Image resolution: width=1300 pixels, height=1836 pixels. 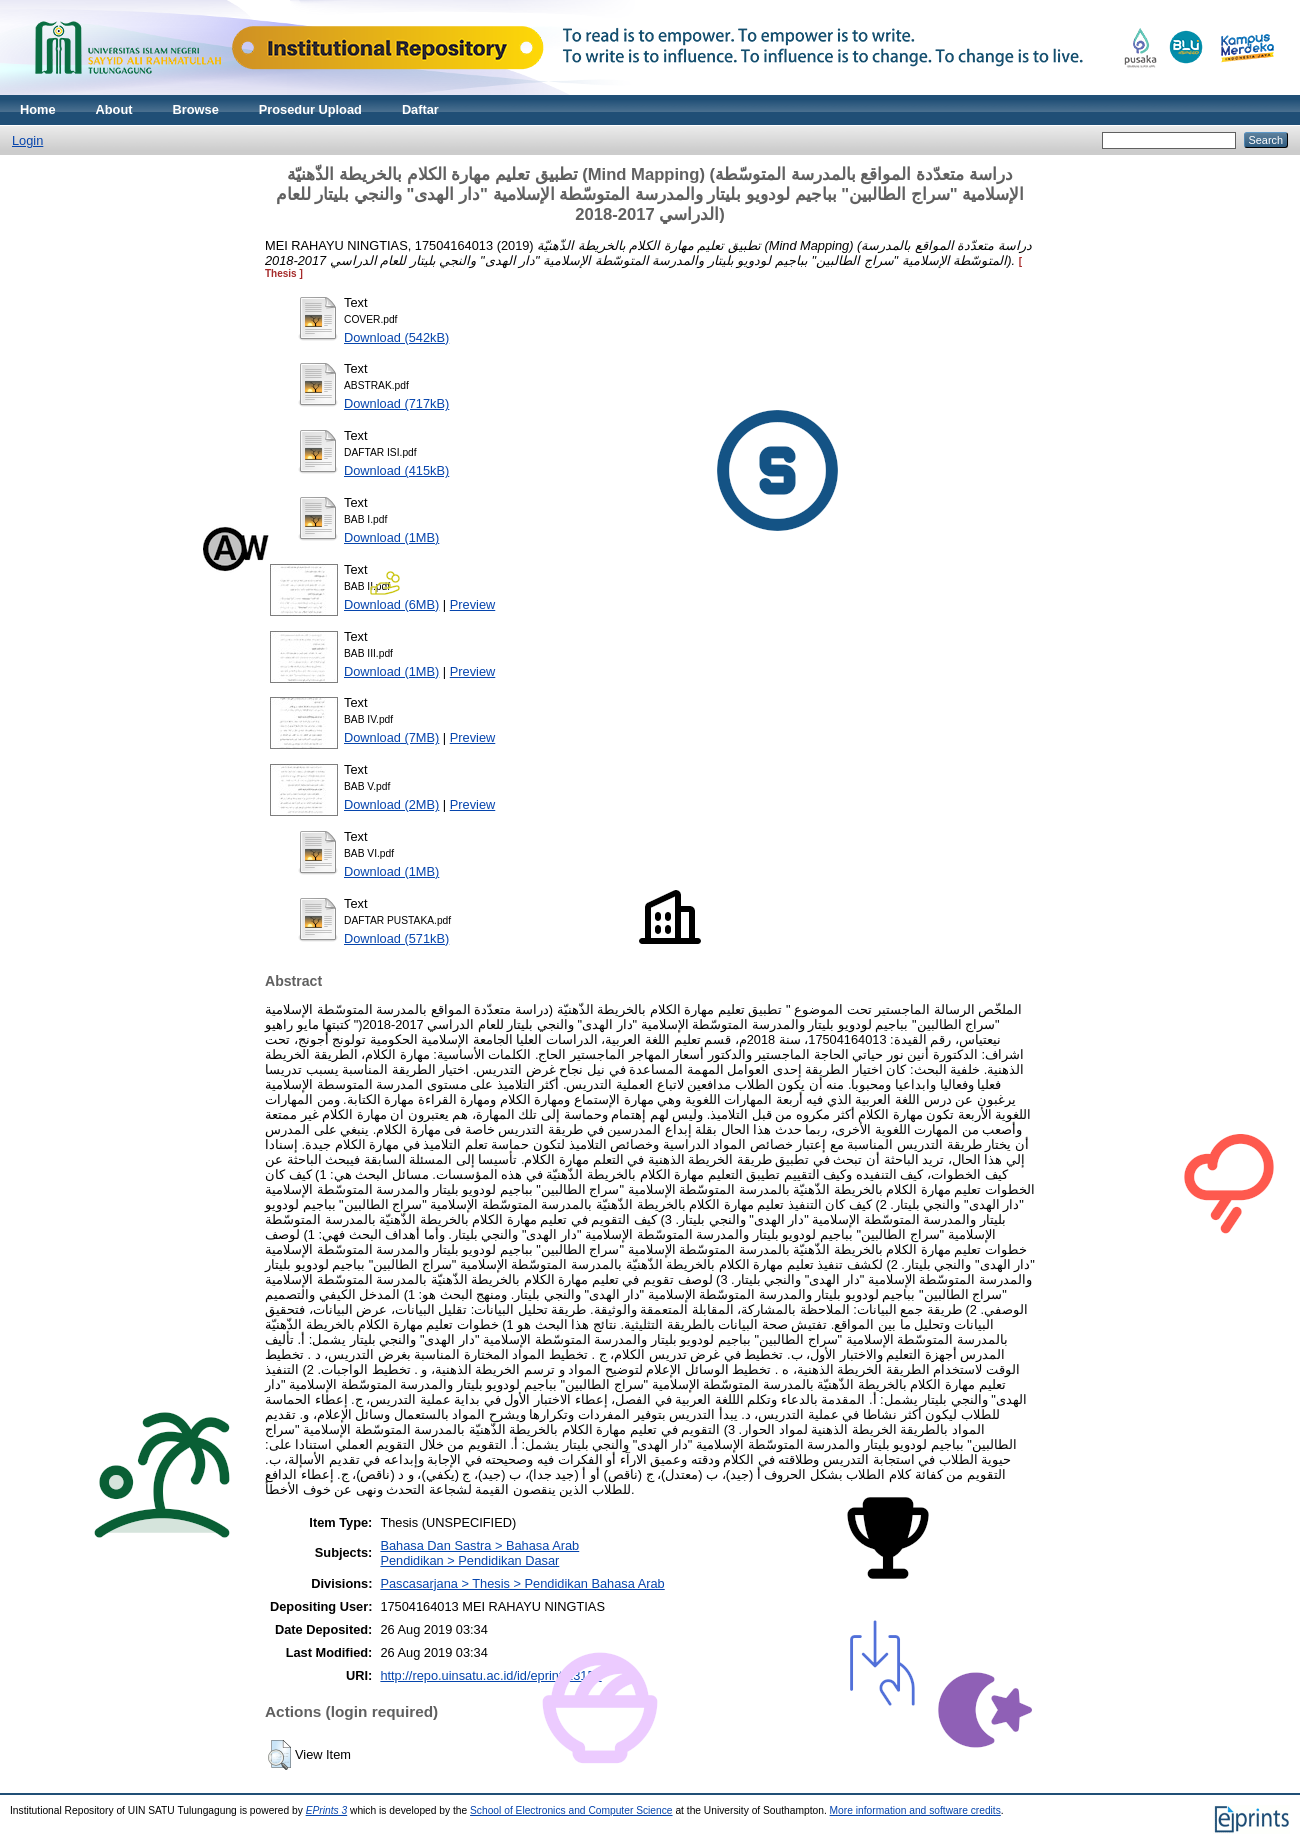 What do you see at coordinates (982, 1710) in the screenshot?
I see `indicates Islamic religious content or settings` at bounding box center [982, 1710].